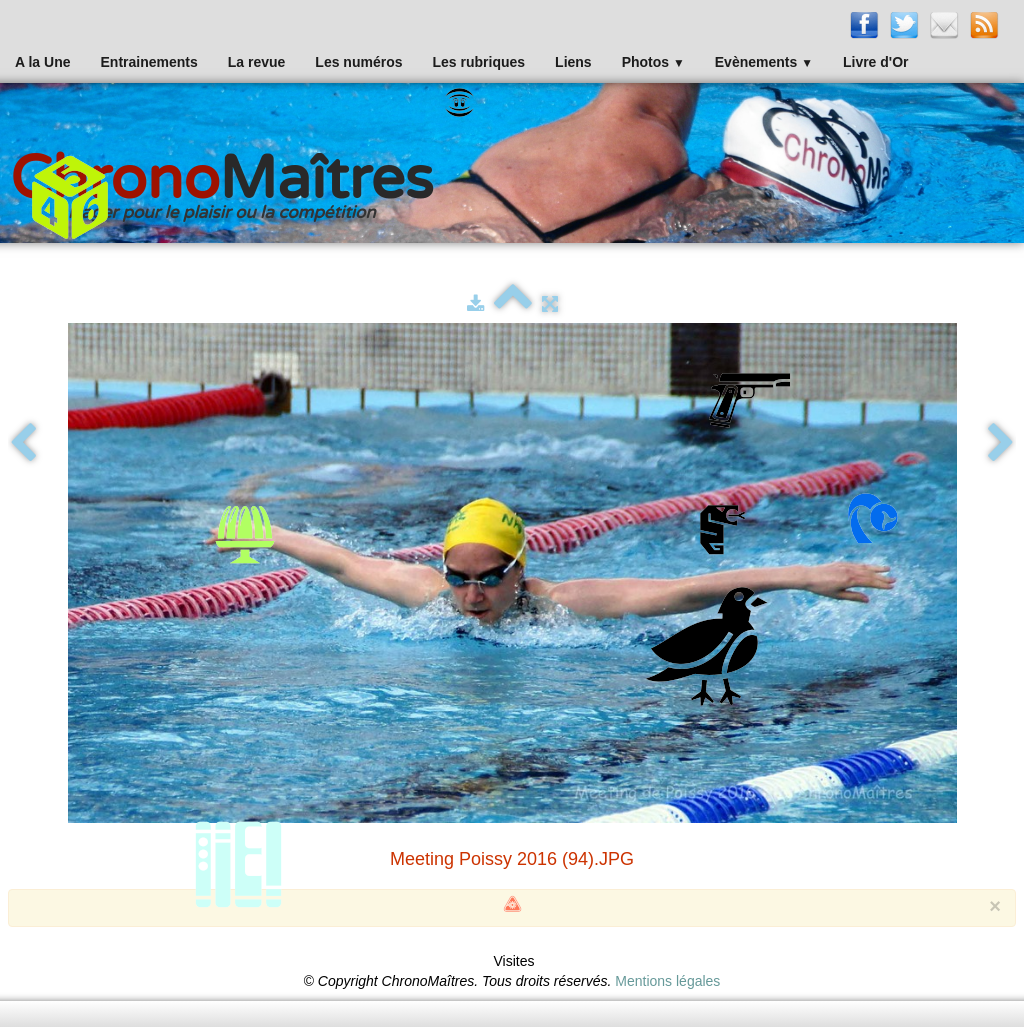 The image size is (1024, 1027). What do you see at coordinates (245, 531) in the screenshot?
I see `dessert or sweet treat category in a game menu` at bounding box center [245, 531].